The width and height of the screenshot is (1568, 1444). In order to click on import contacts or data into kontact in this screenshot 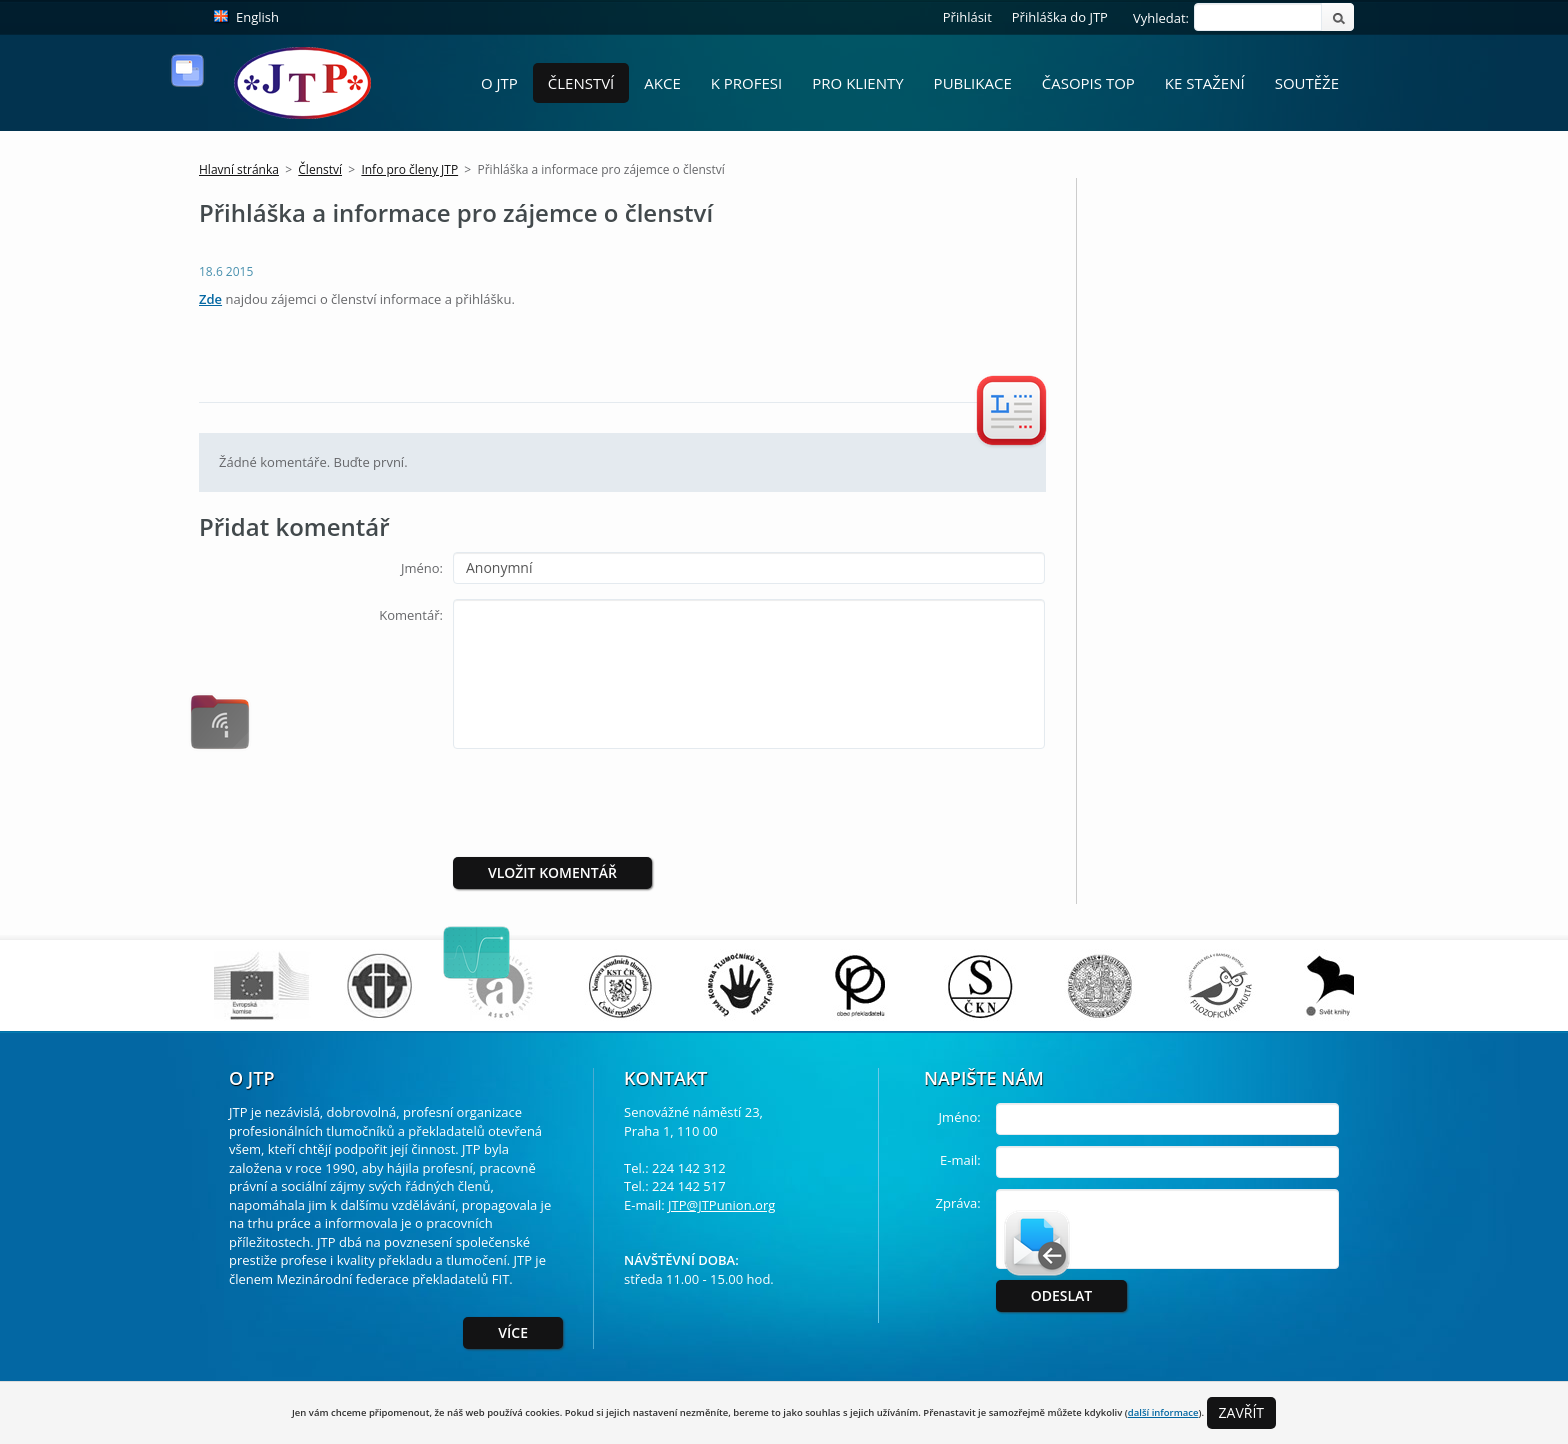, I will do `click(1037, 1243)`.